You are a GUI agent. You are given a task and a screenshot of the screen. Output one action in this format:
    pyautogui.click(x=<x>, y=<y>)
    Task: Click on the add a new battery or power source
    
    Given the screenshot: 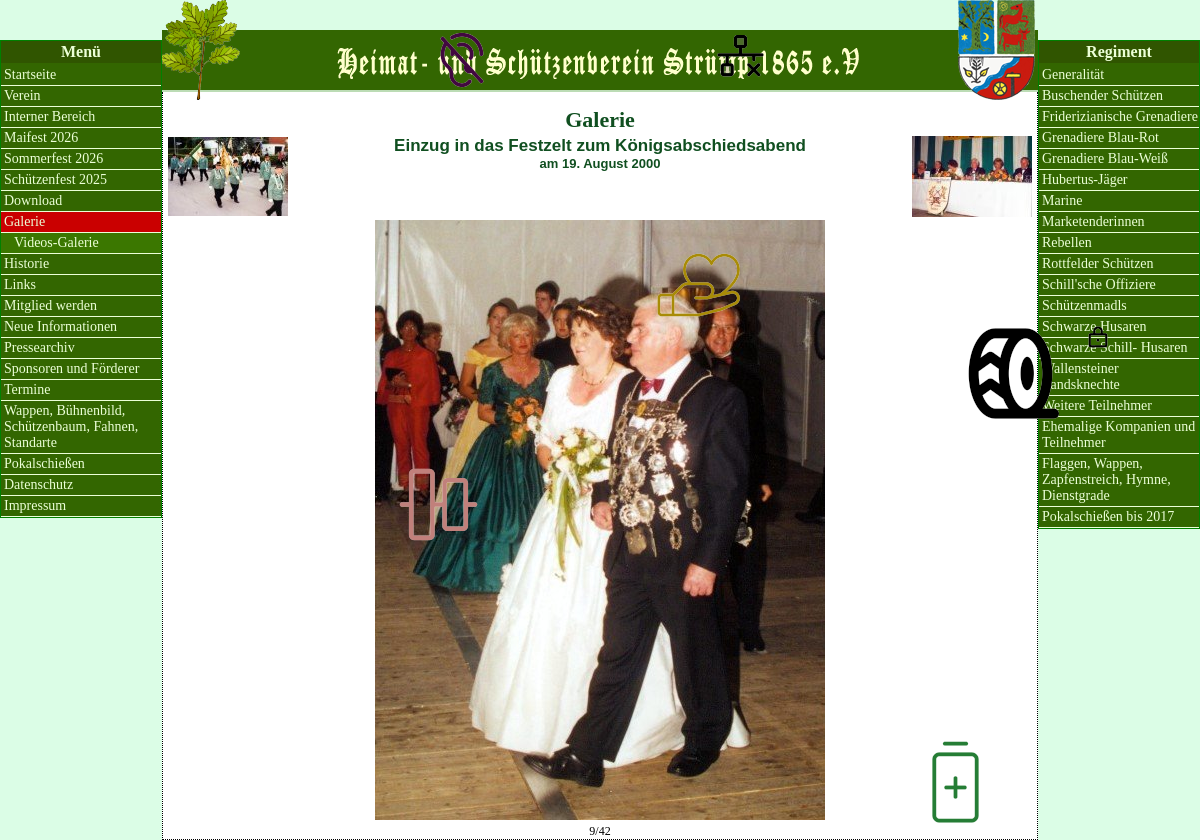 What is the action you would take?
    pyautogui.click(x=955, y=783)
    